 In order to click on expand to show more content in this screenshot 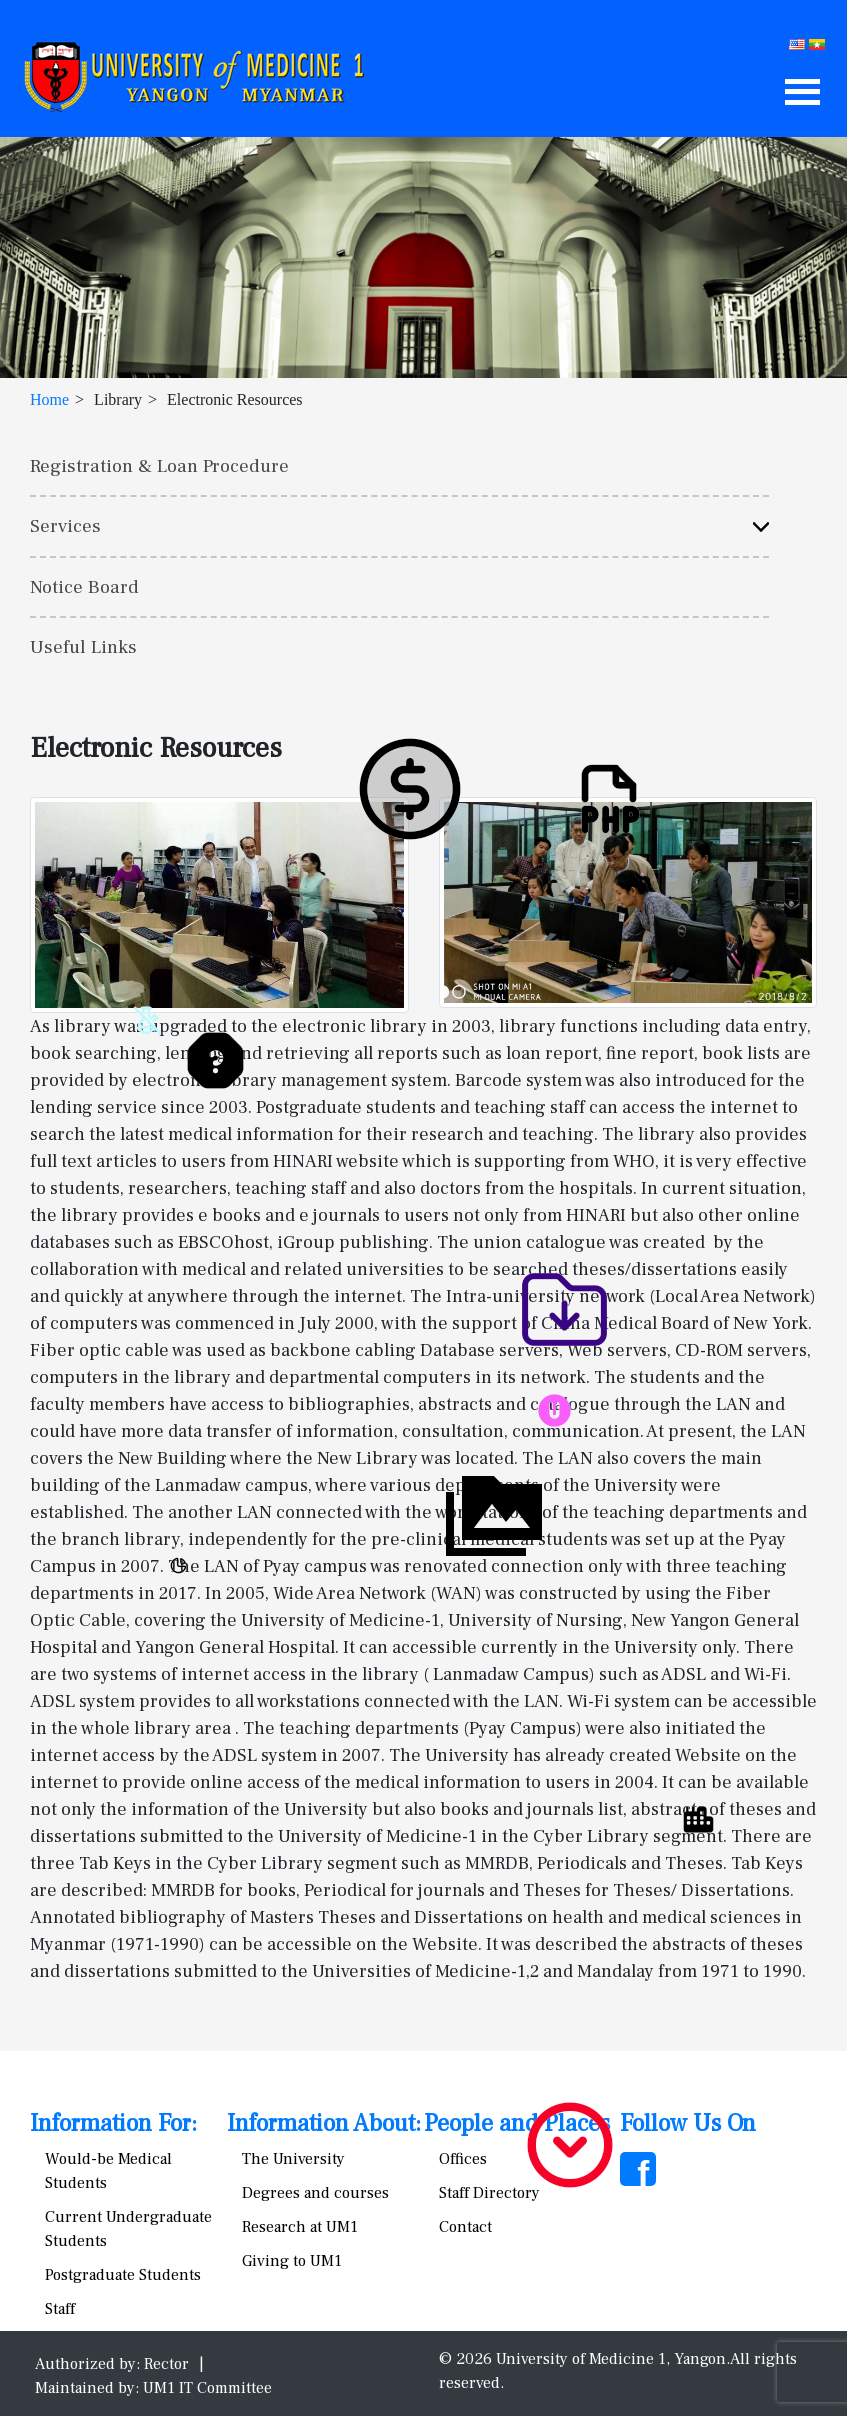, I will do `click(570, 2145)`.